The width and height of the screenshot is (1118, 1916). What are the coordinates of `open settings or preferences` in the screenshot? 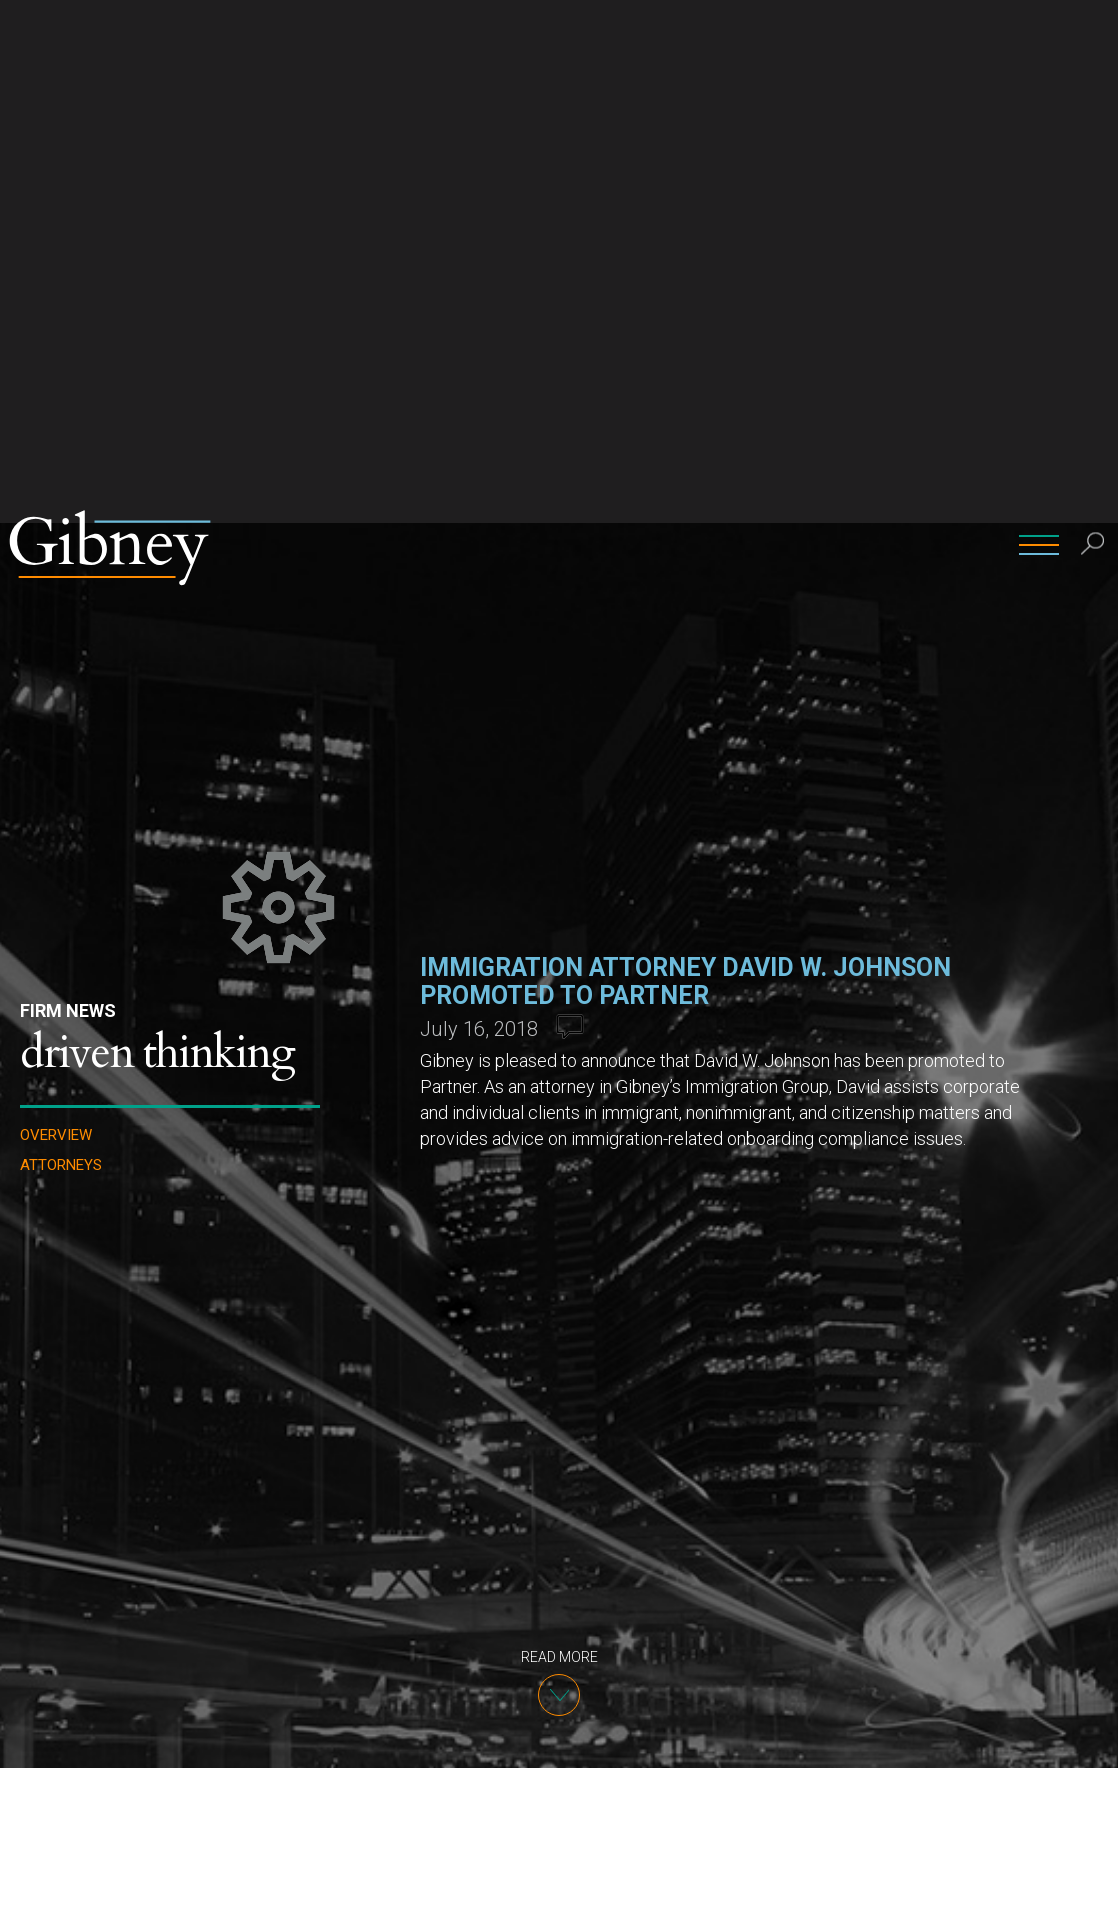 It's located at (278, 907).